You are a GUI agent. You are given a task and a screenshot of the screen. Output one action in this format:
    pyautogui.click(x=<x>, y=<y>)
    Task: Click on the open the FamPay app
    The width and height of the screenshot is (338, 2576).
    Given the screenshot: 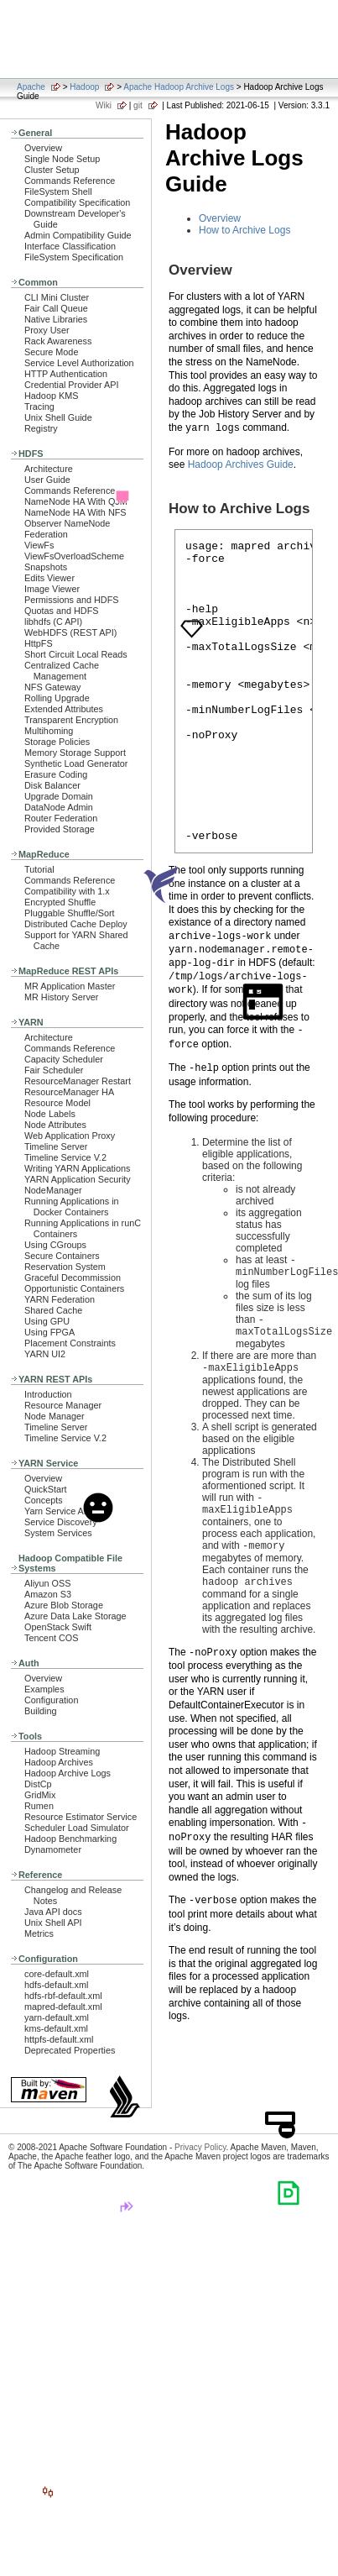 What is the action you would take?
    pyautogui.click(x=160, y=884)
    